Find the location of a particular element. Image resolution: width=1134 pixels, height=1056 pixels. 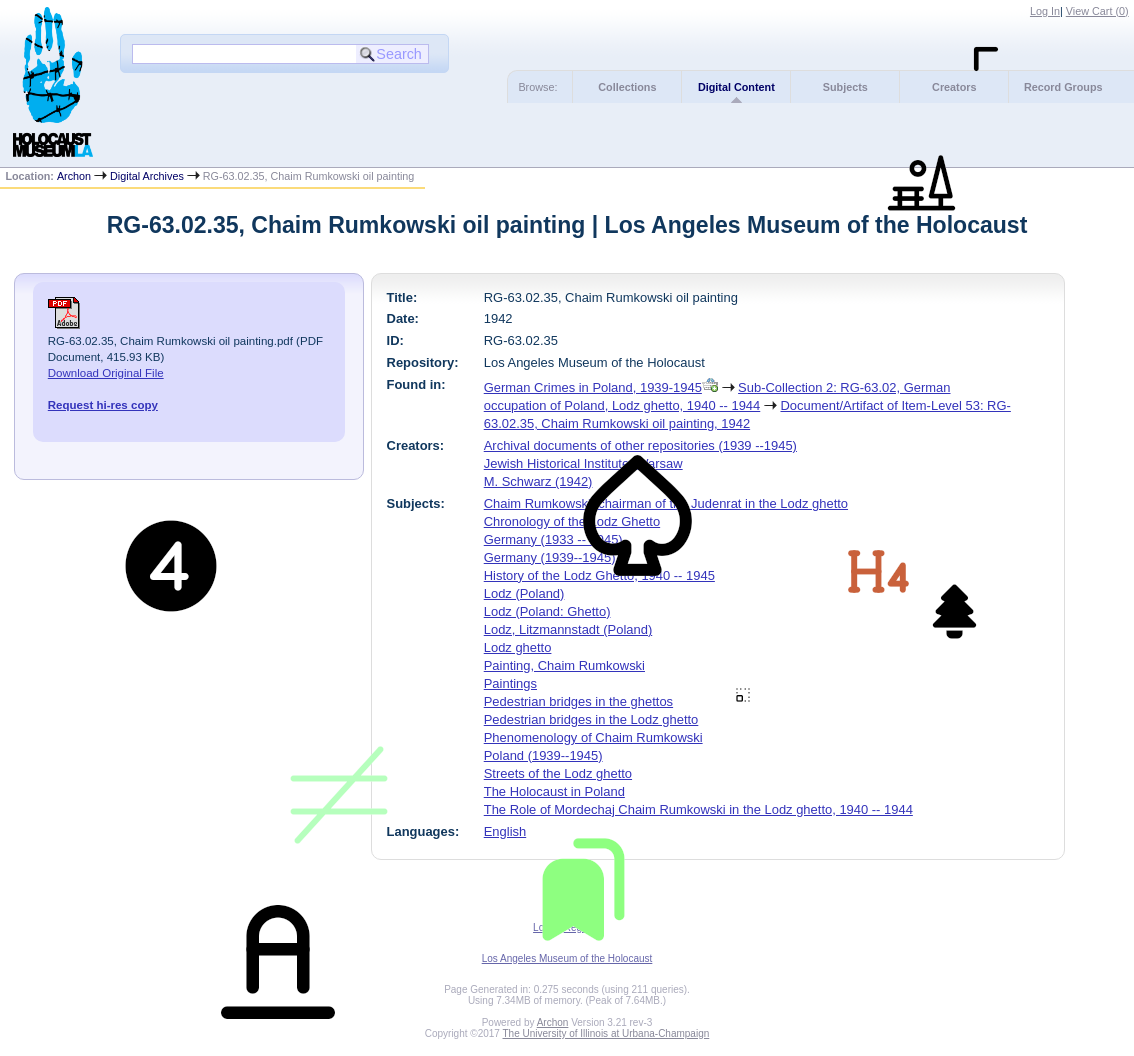

indicates values are not equal or mismatched is located at coordinates (339, 795).